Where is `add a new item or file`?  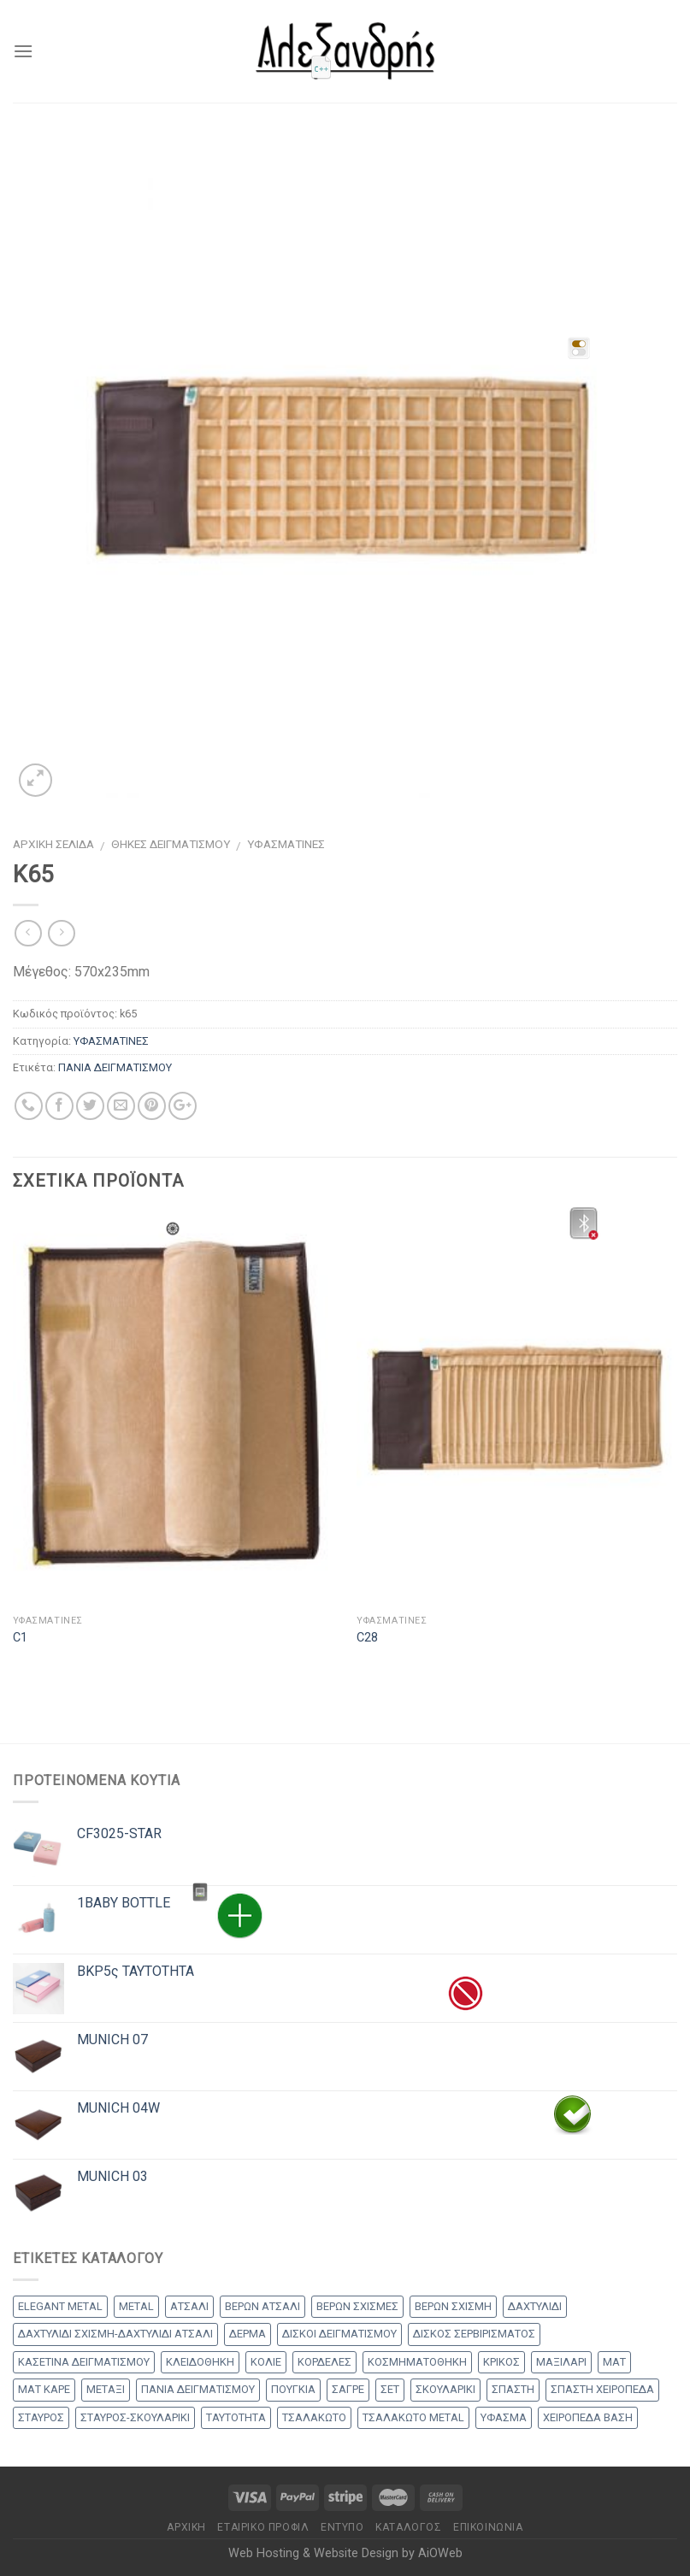
add a new item or file is located at coordinates (239, 1915).